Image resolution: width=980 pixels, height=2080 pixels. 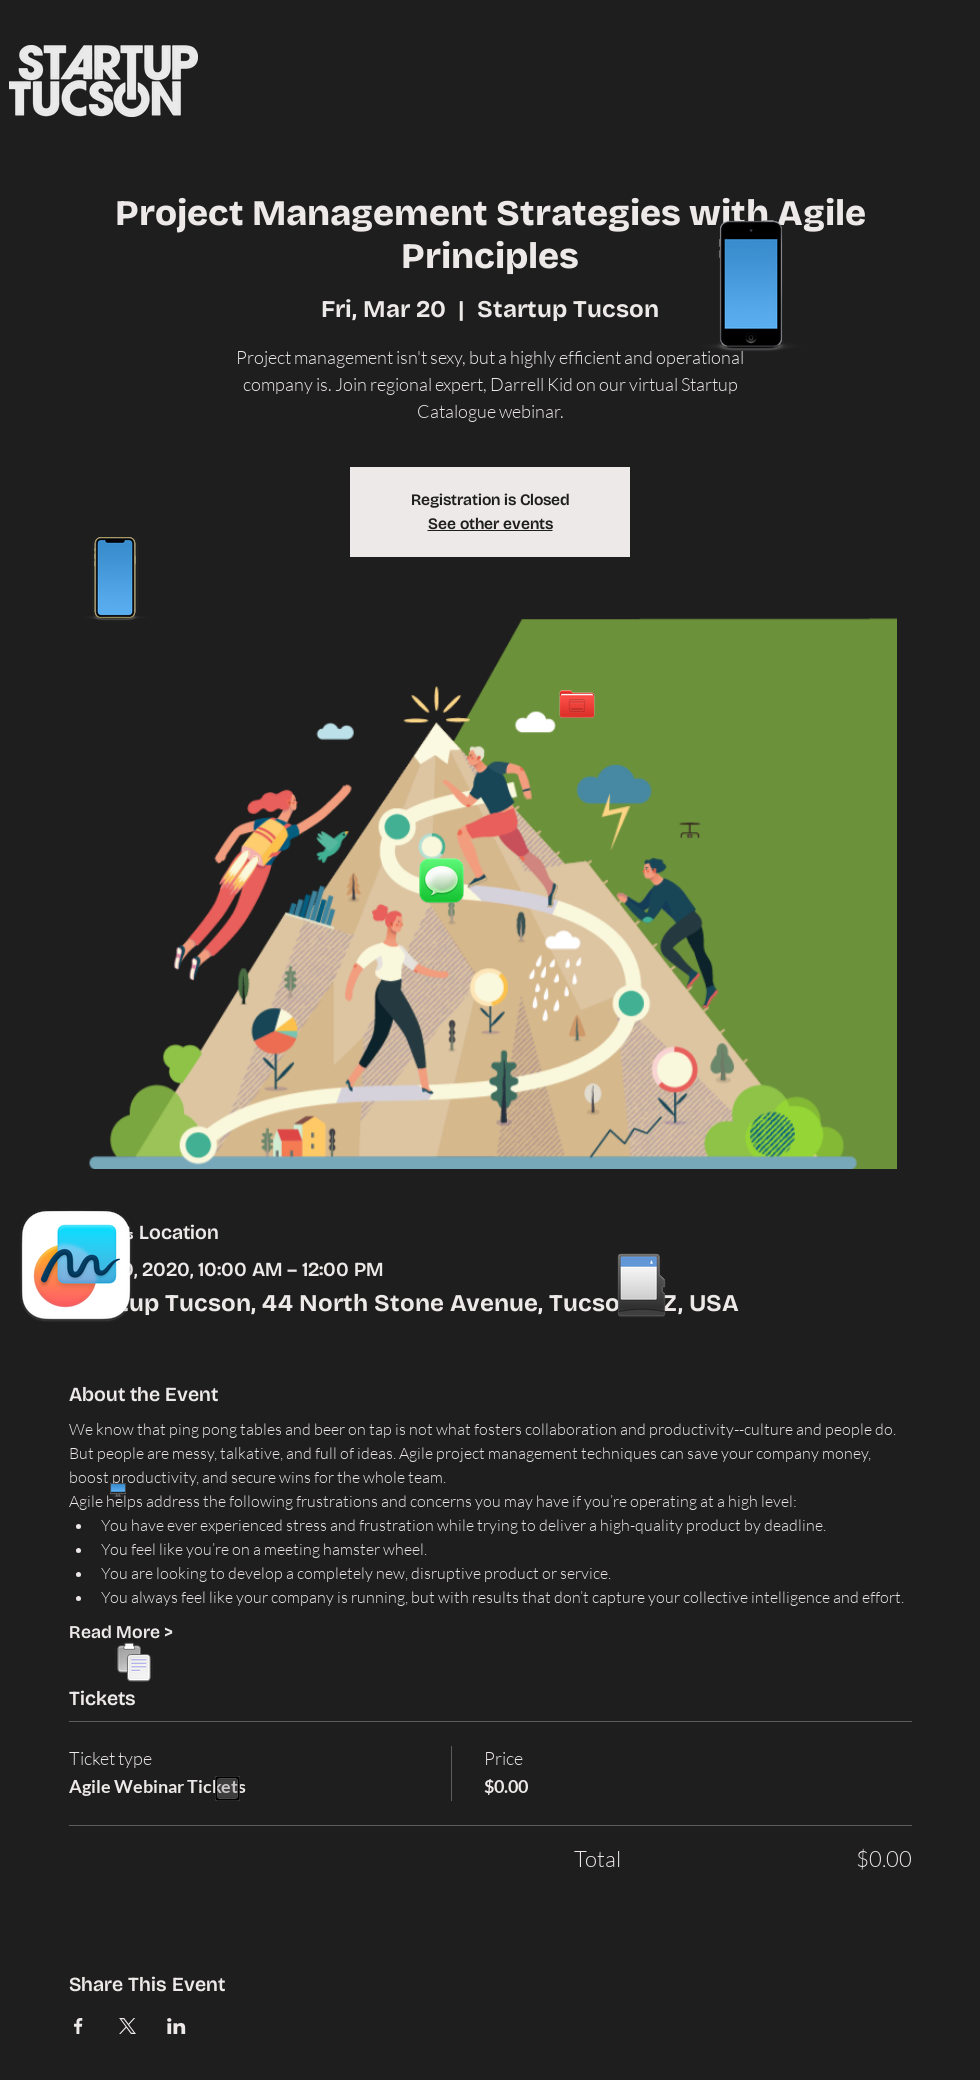 I want to click on iPod nano device in sidebar, so click(x=227, y=1788).